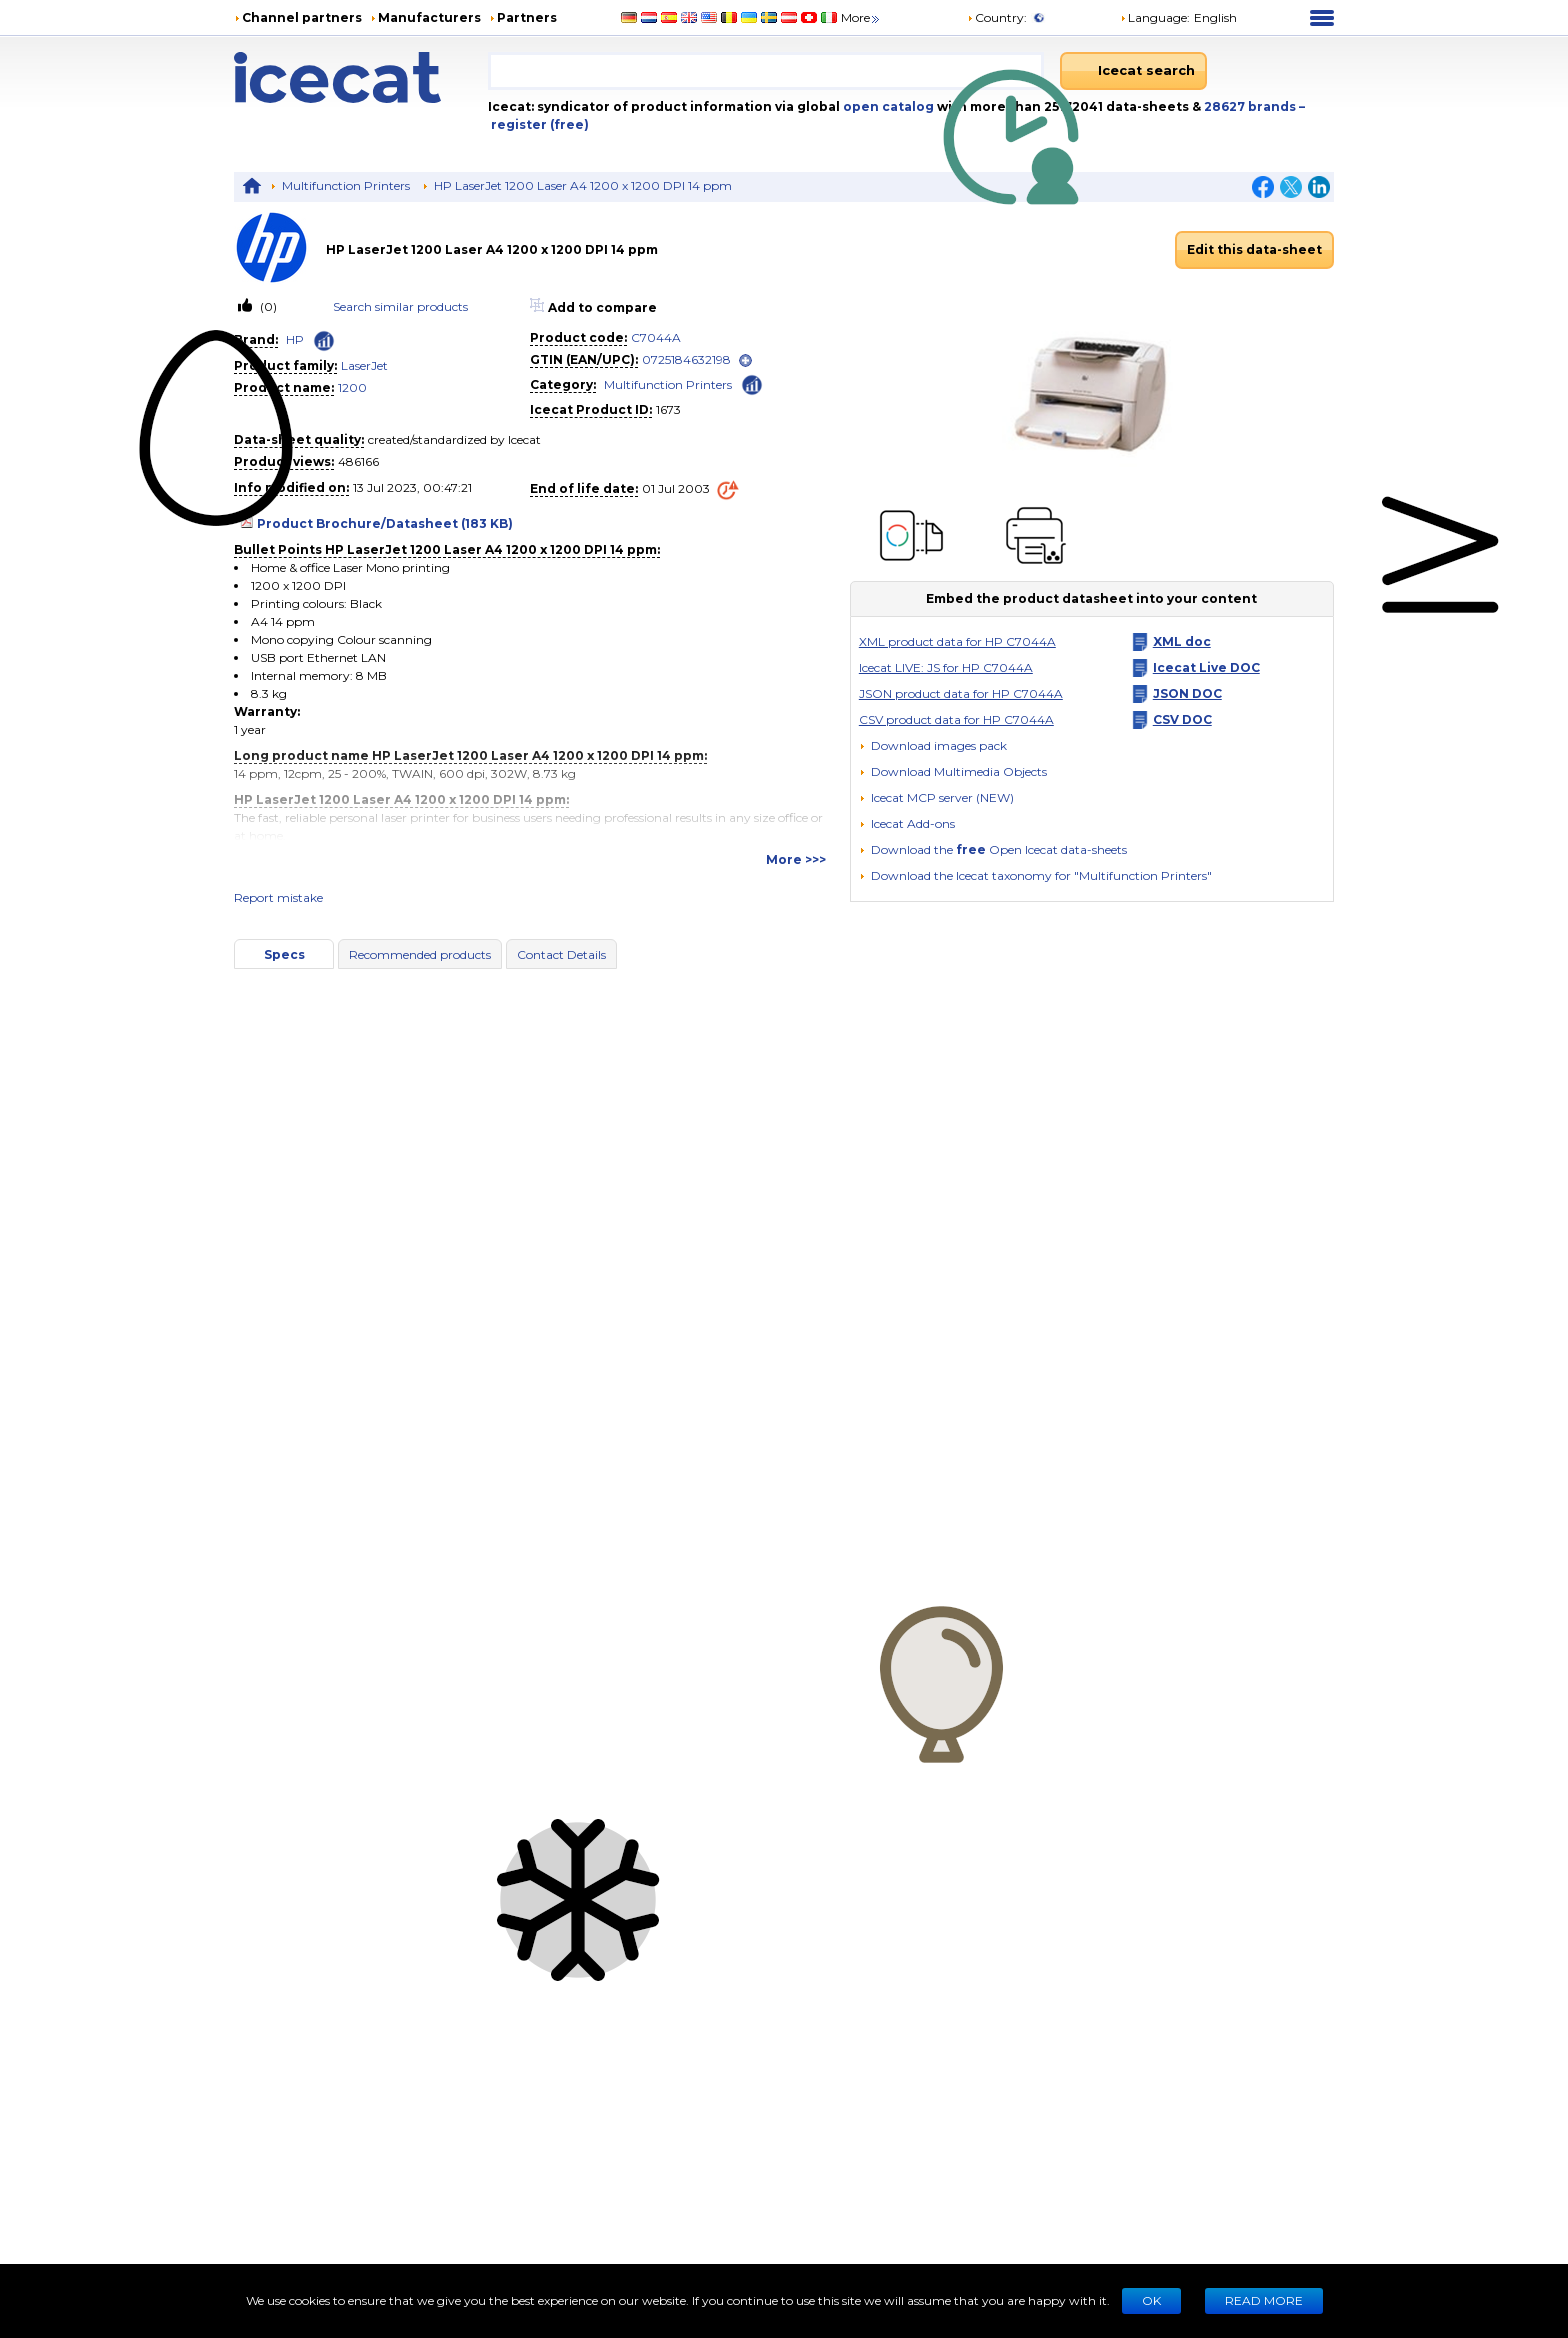 The image size is (1568, 2338). Describe the element at coordinates (1011, 137) in the screenshot. I see `view user activity history` at that location.